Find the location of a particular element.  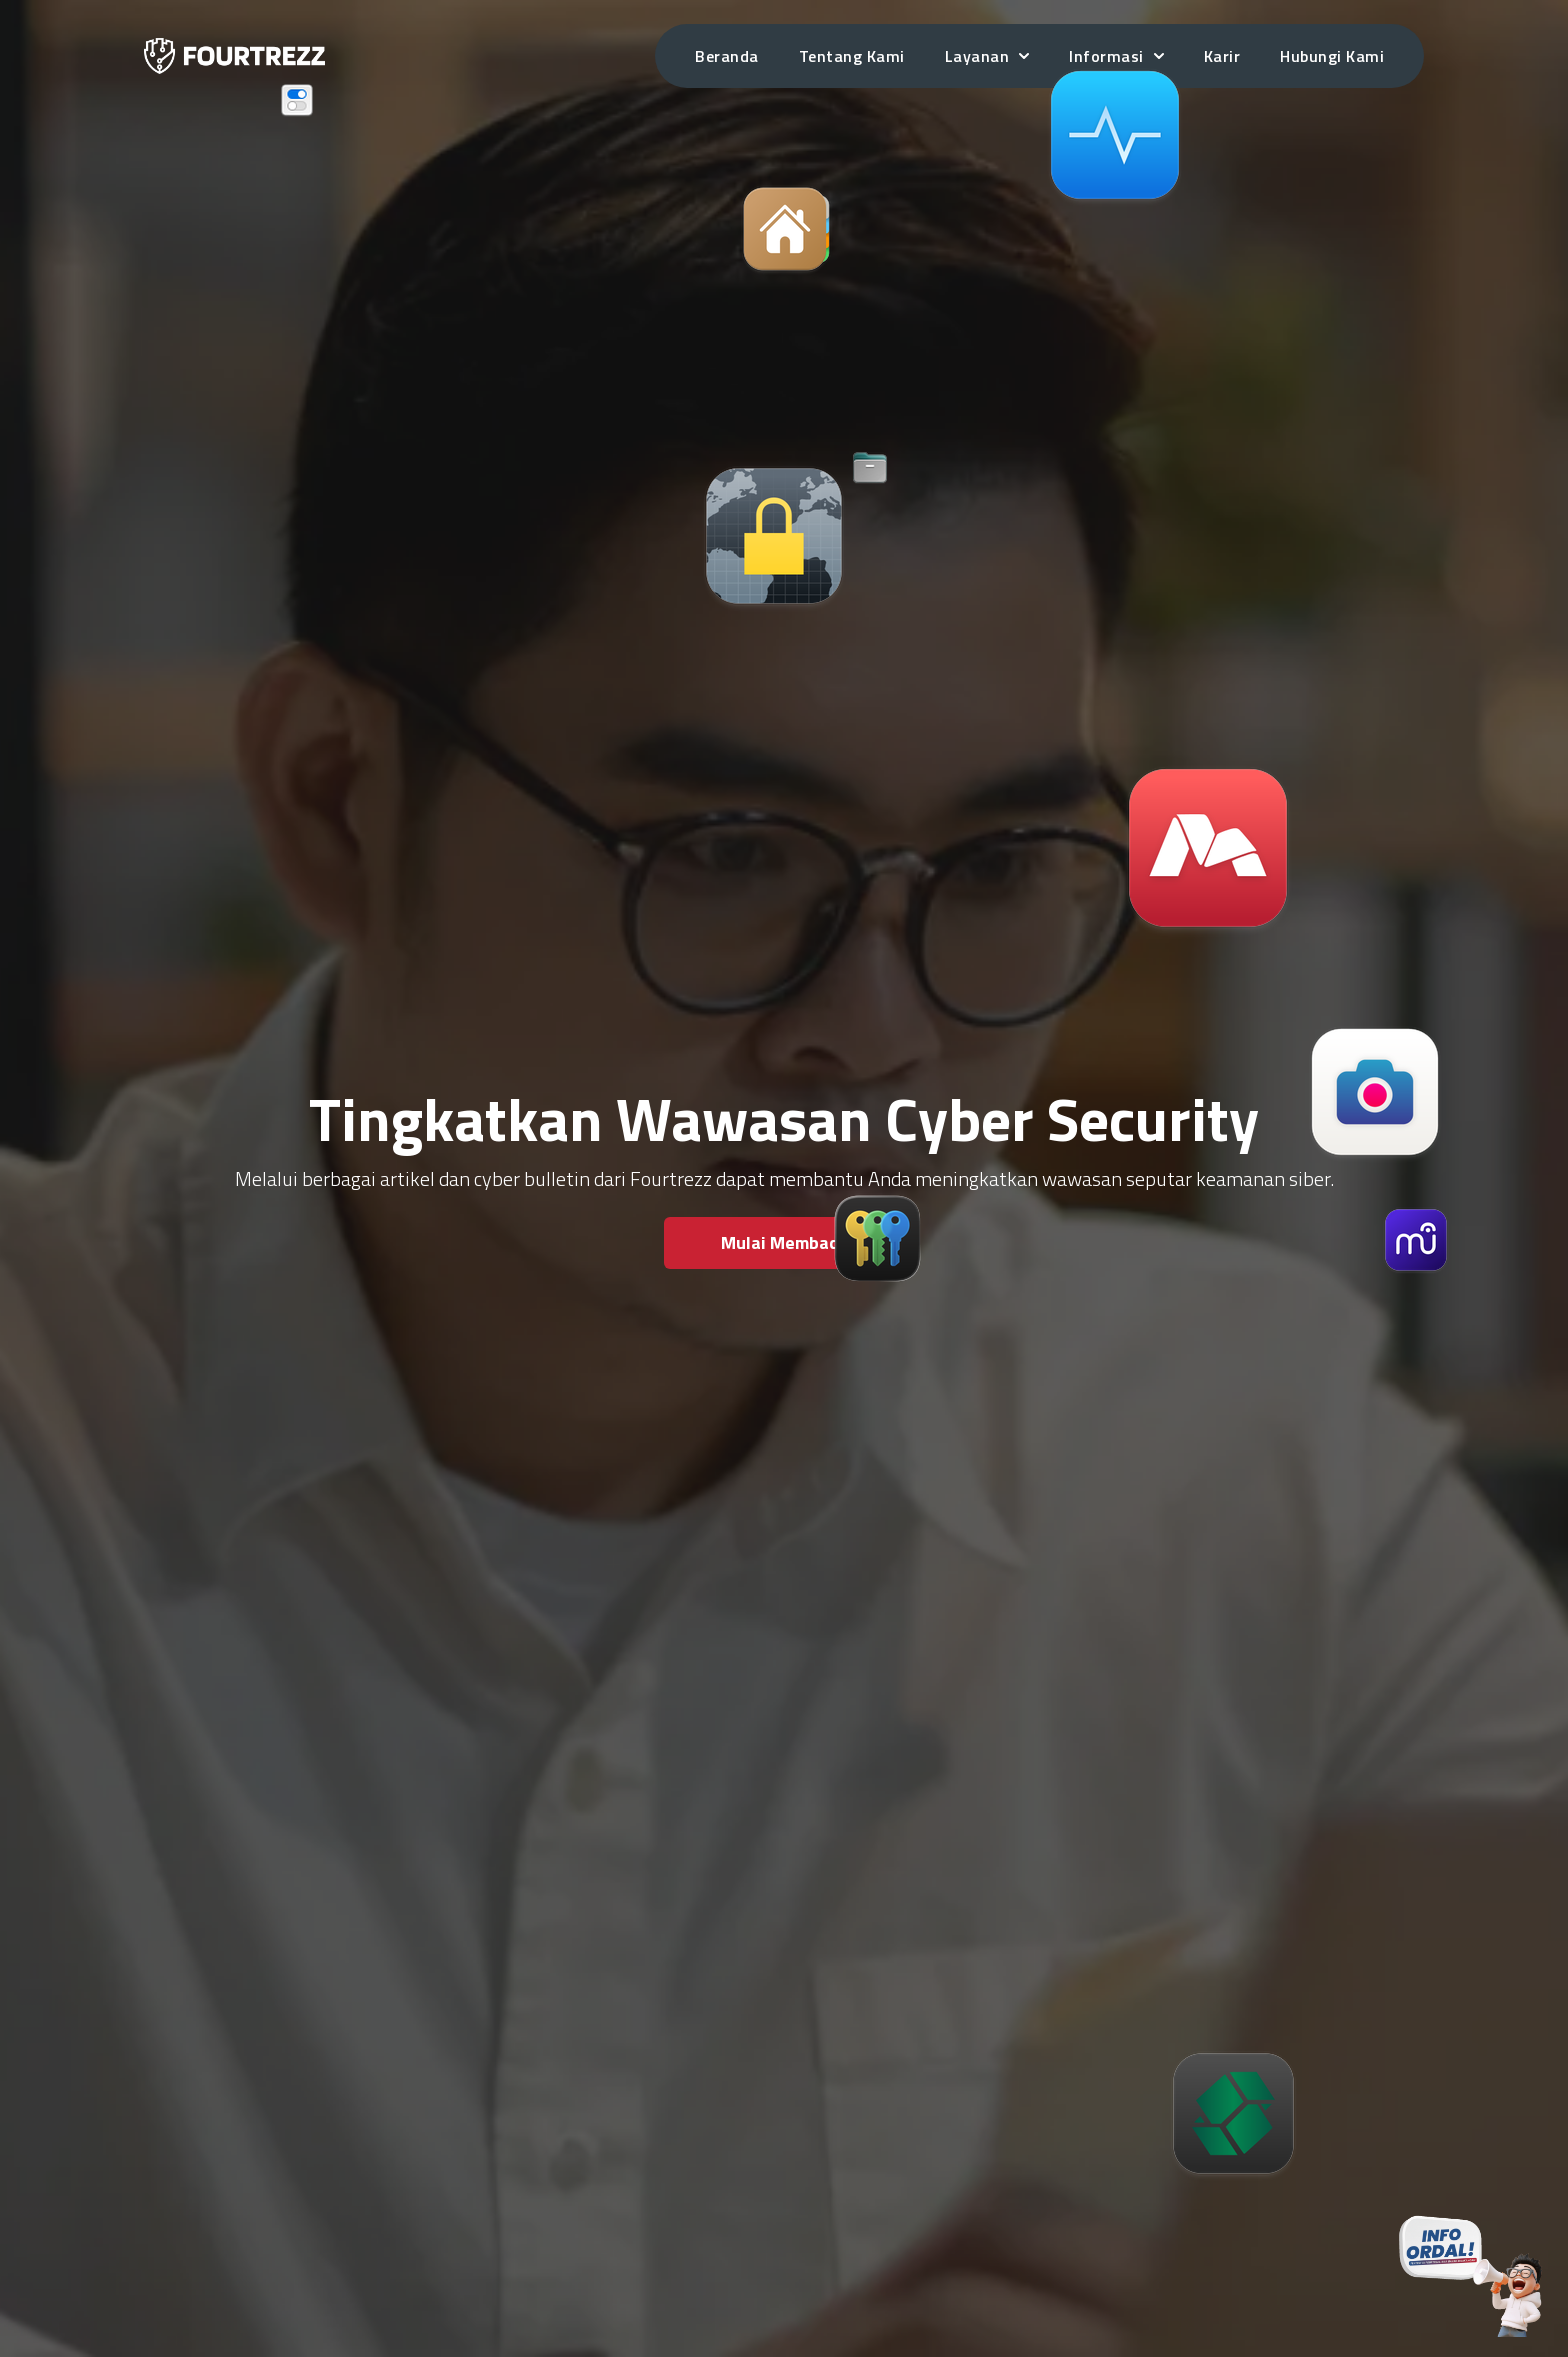

manage browser security and SSL certificate settings is located at coordinates (774, 536).